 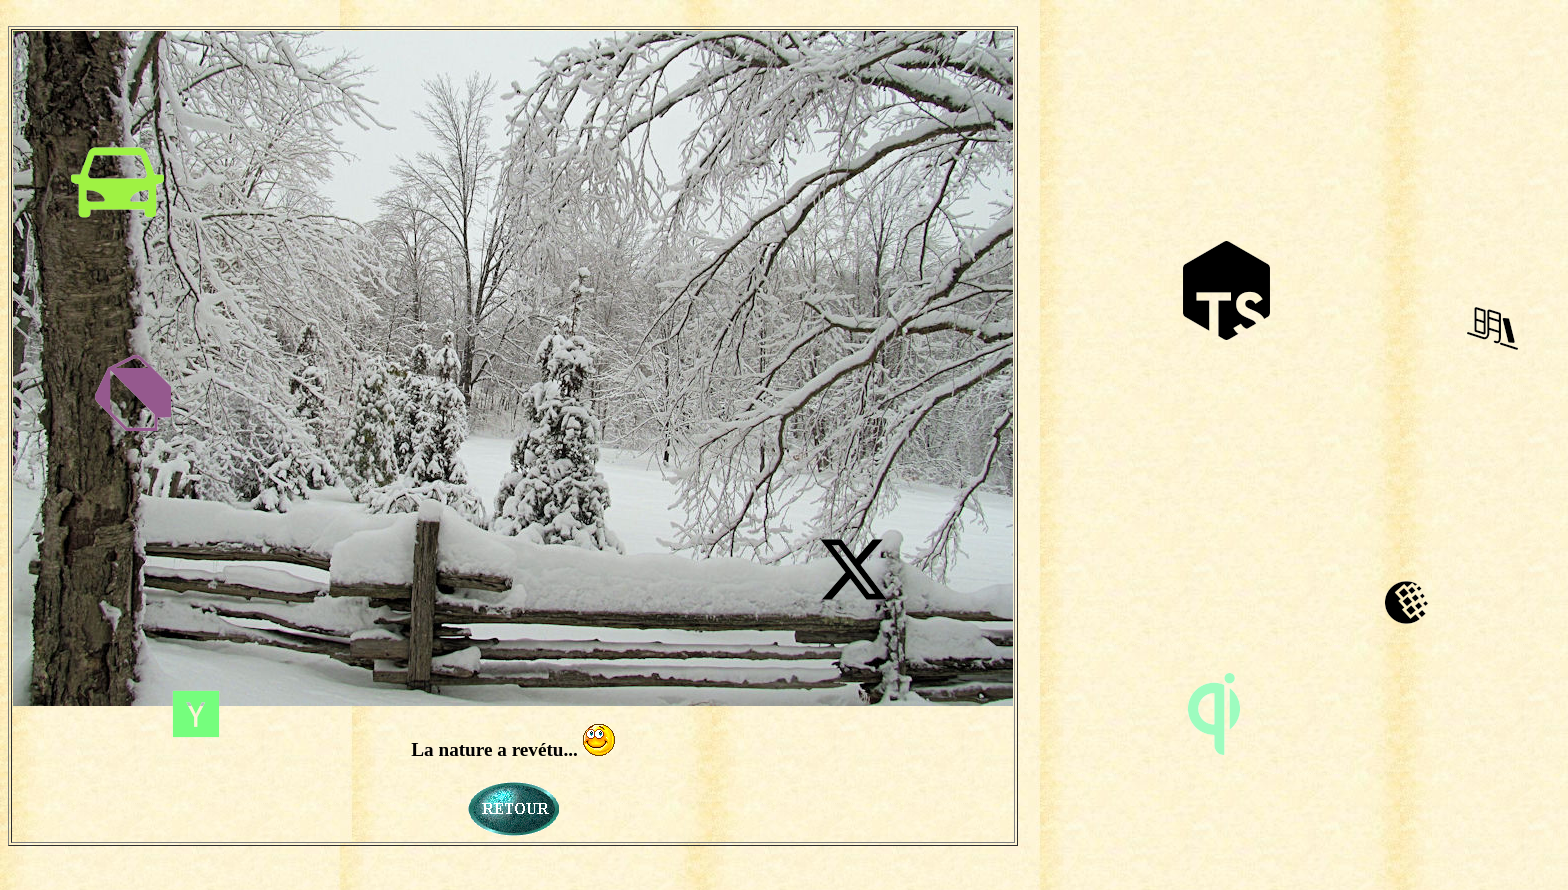 What do you see at coordinates (1492, 328) in the screenshot?
I see `open the Kenmei manga tracking app` at bounding box center [1492, 328].